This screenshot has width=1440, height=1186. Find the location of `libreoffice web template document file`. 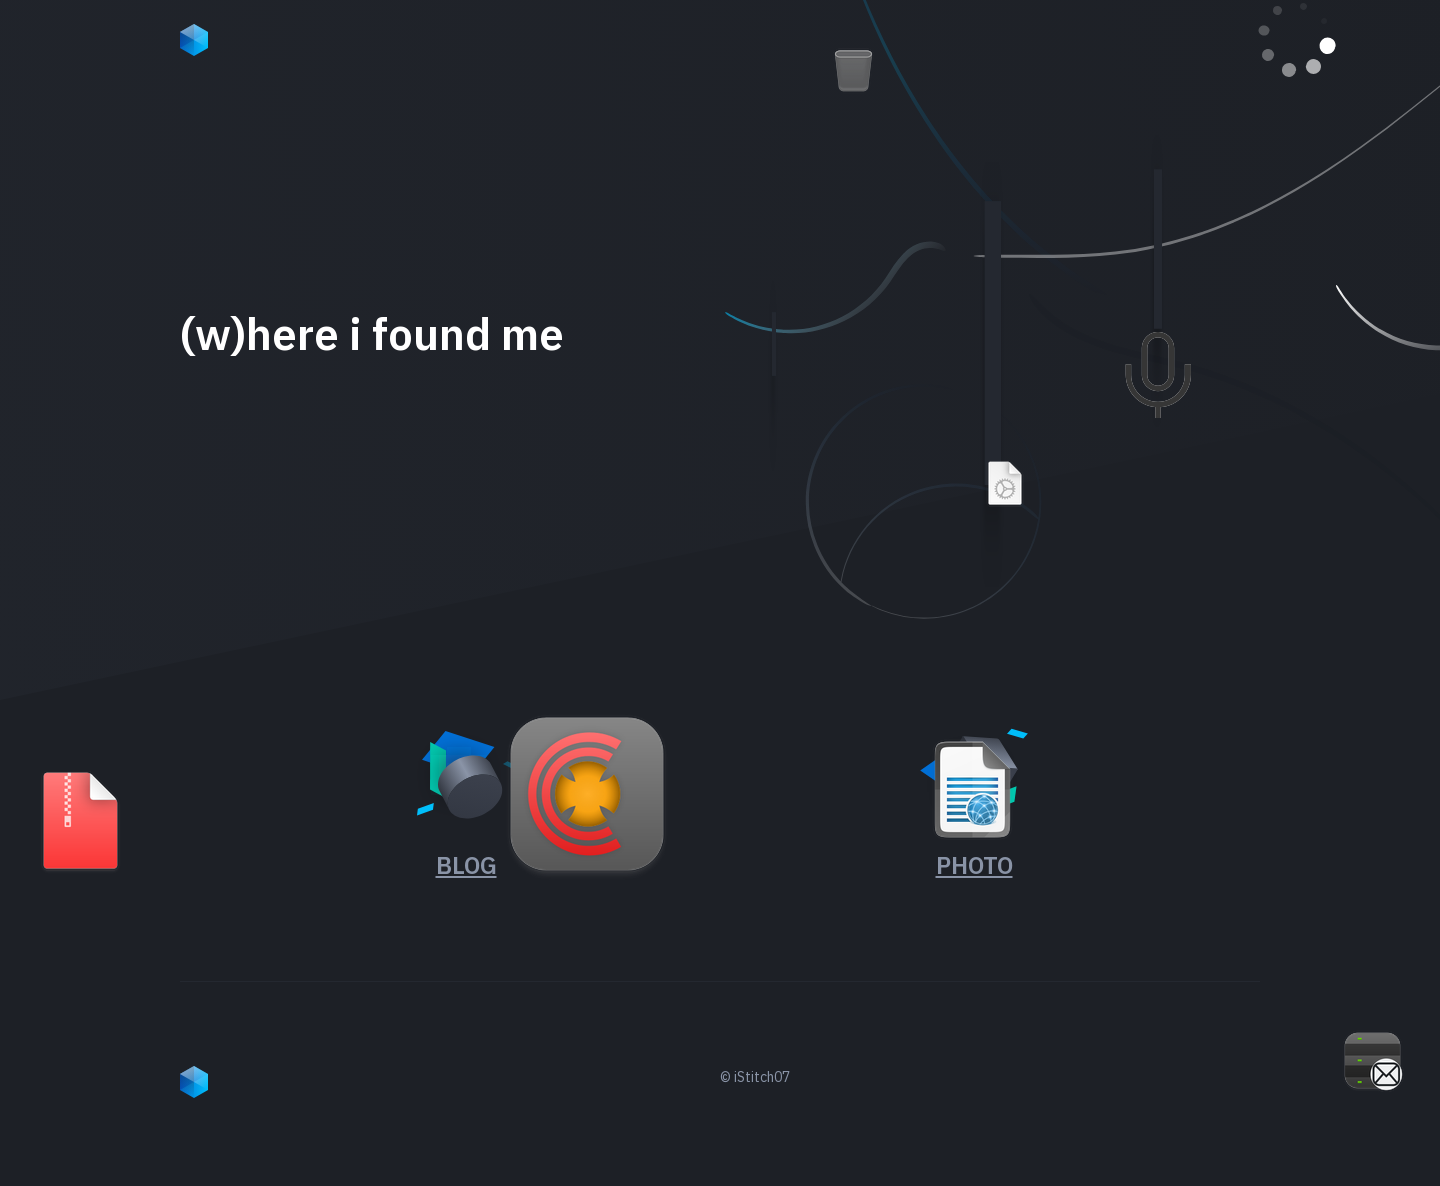

libreoffice web template document file is located at coordinates (972, 789).